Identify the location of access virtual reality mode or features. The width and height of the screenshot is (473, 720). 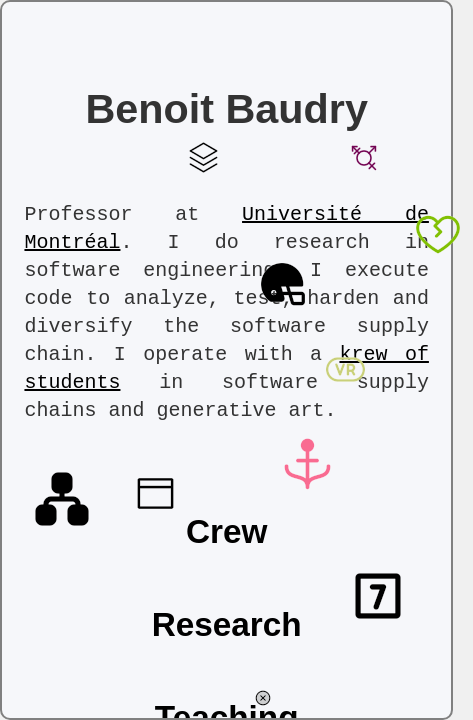
(345, 369).